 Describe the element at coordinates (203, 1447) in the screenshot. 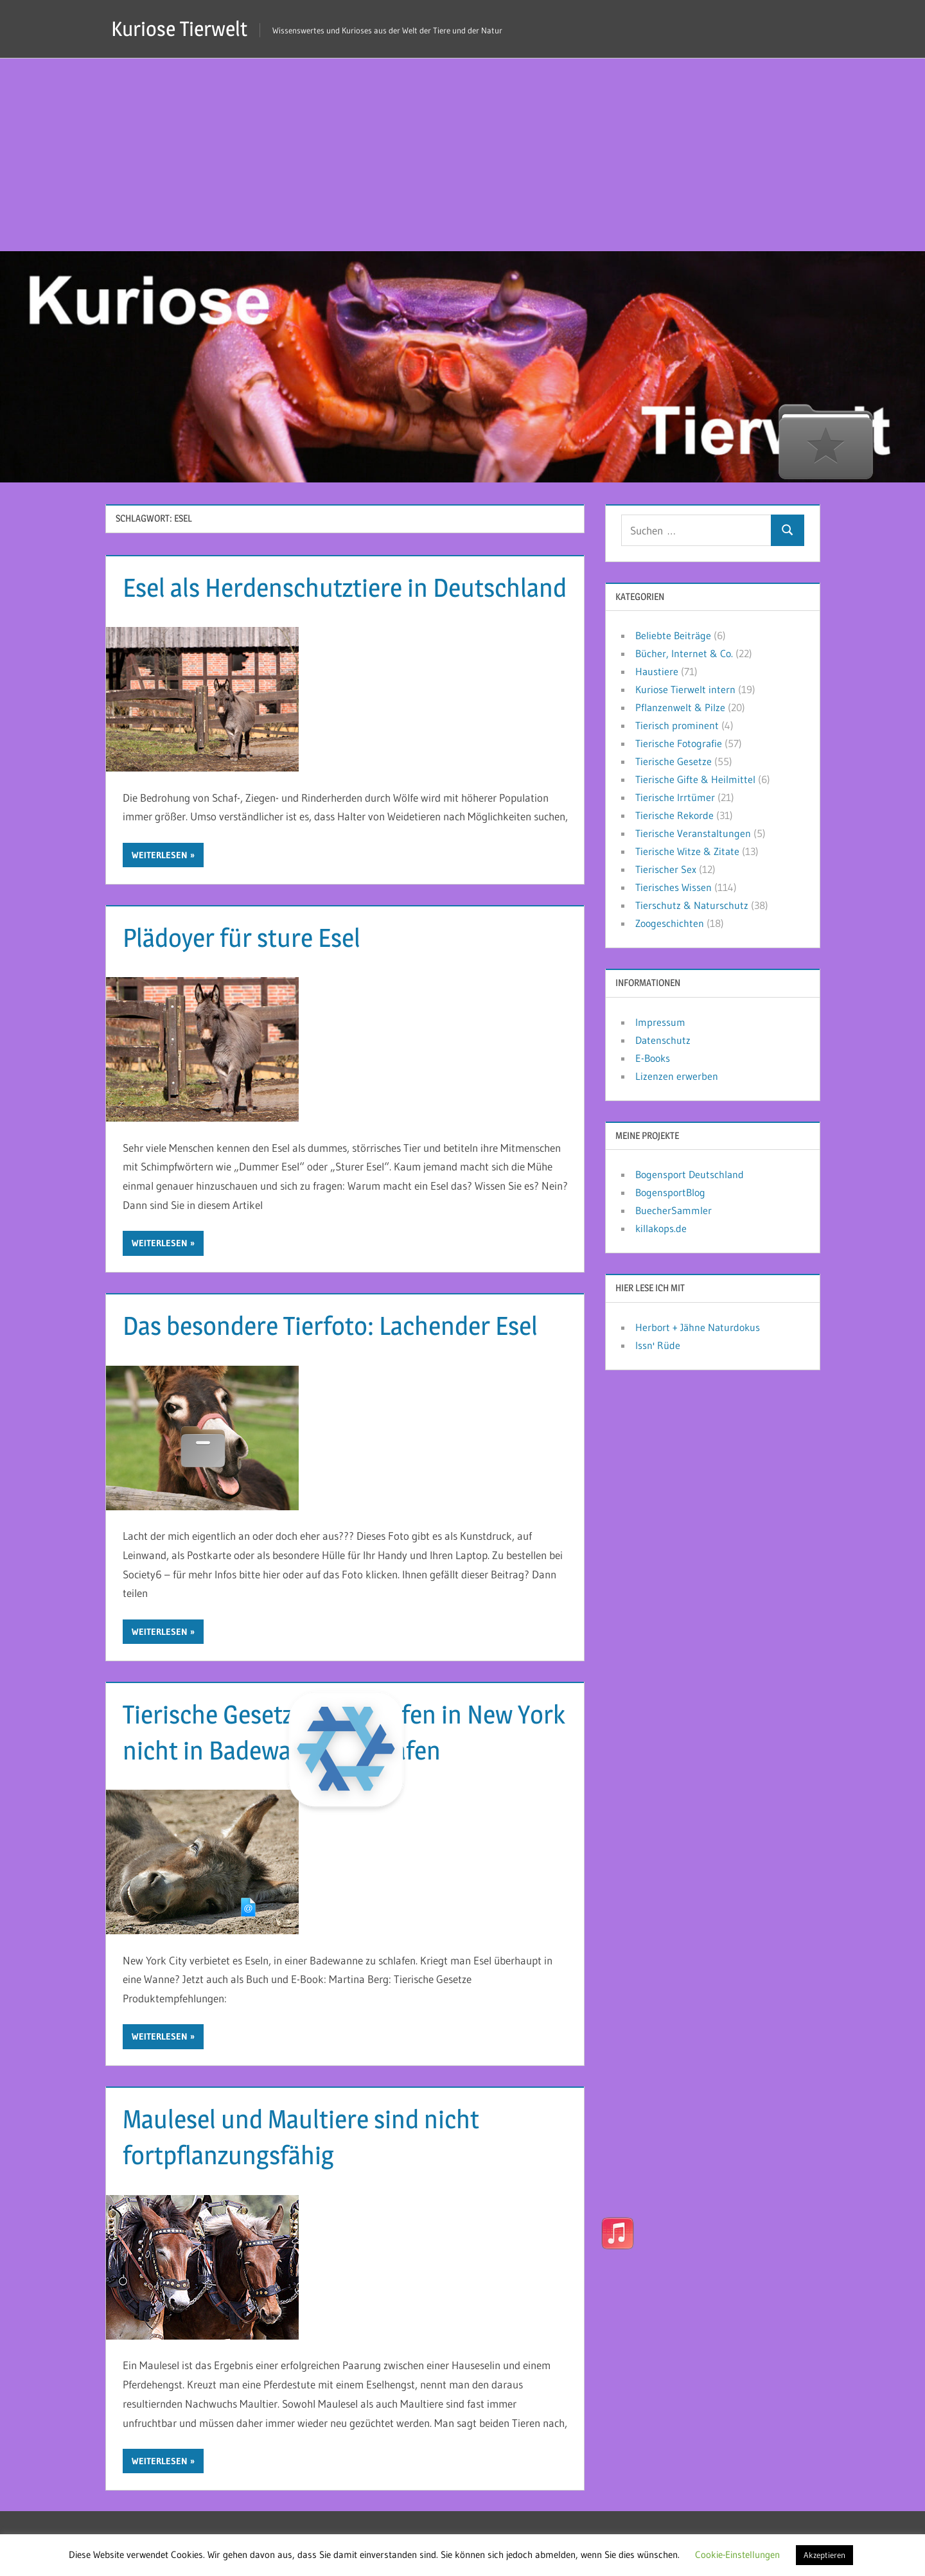

I see `open the file manager application` at that location.